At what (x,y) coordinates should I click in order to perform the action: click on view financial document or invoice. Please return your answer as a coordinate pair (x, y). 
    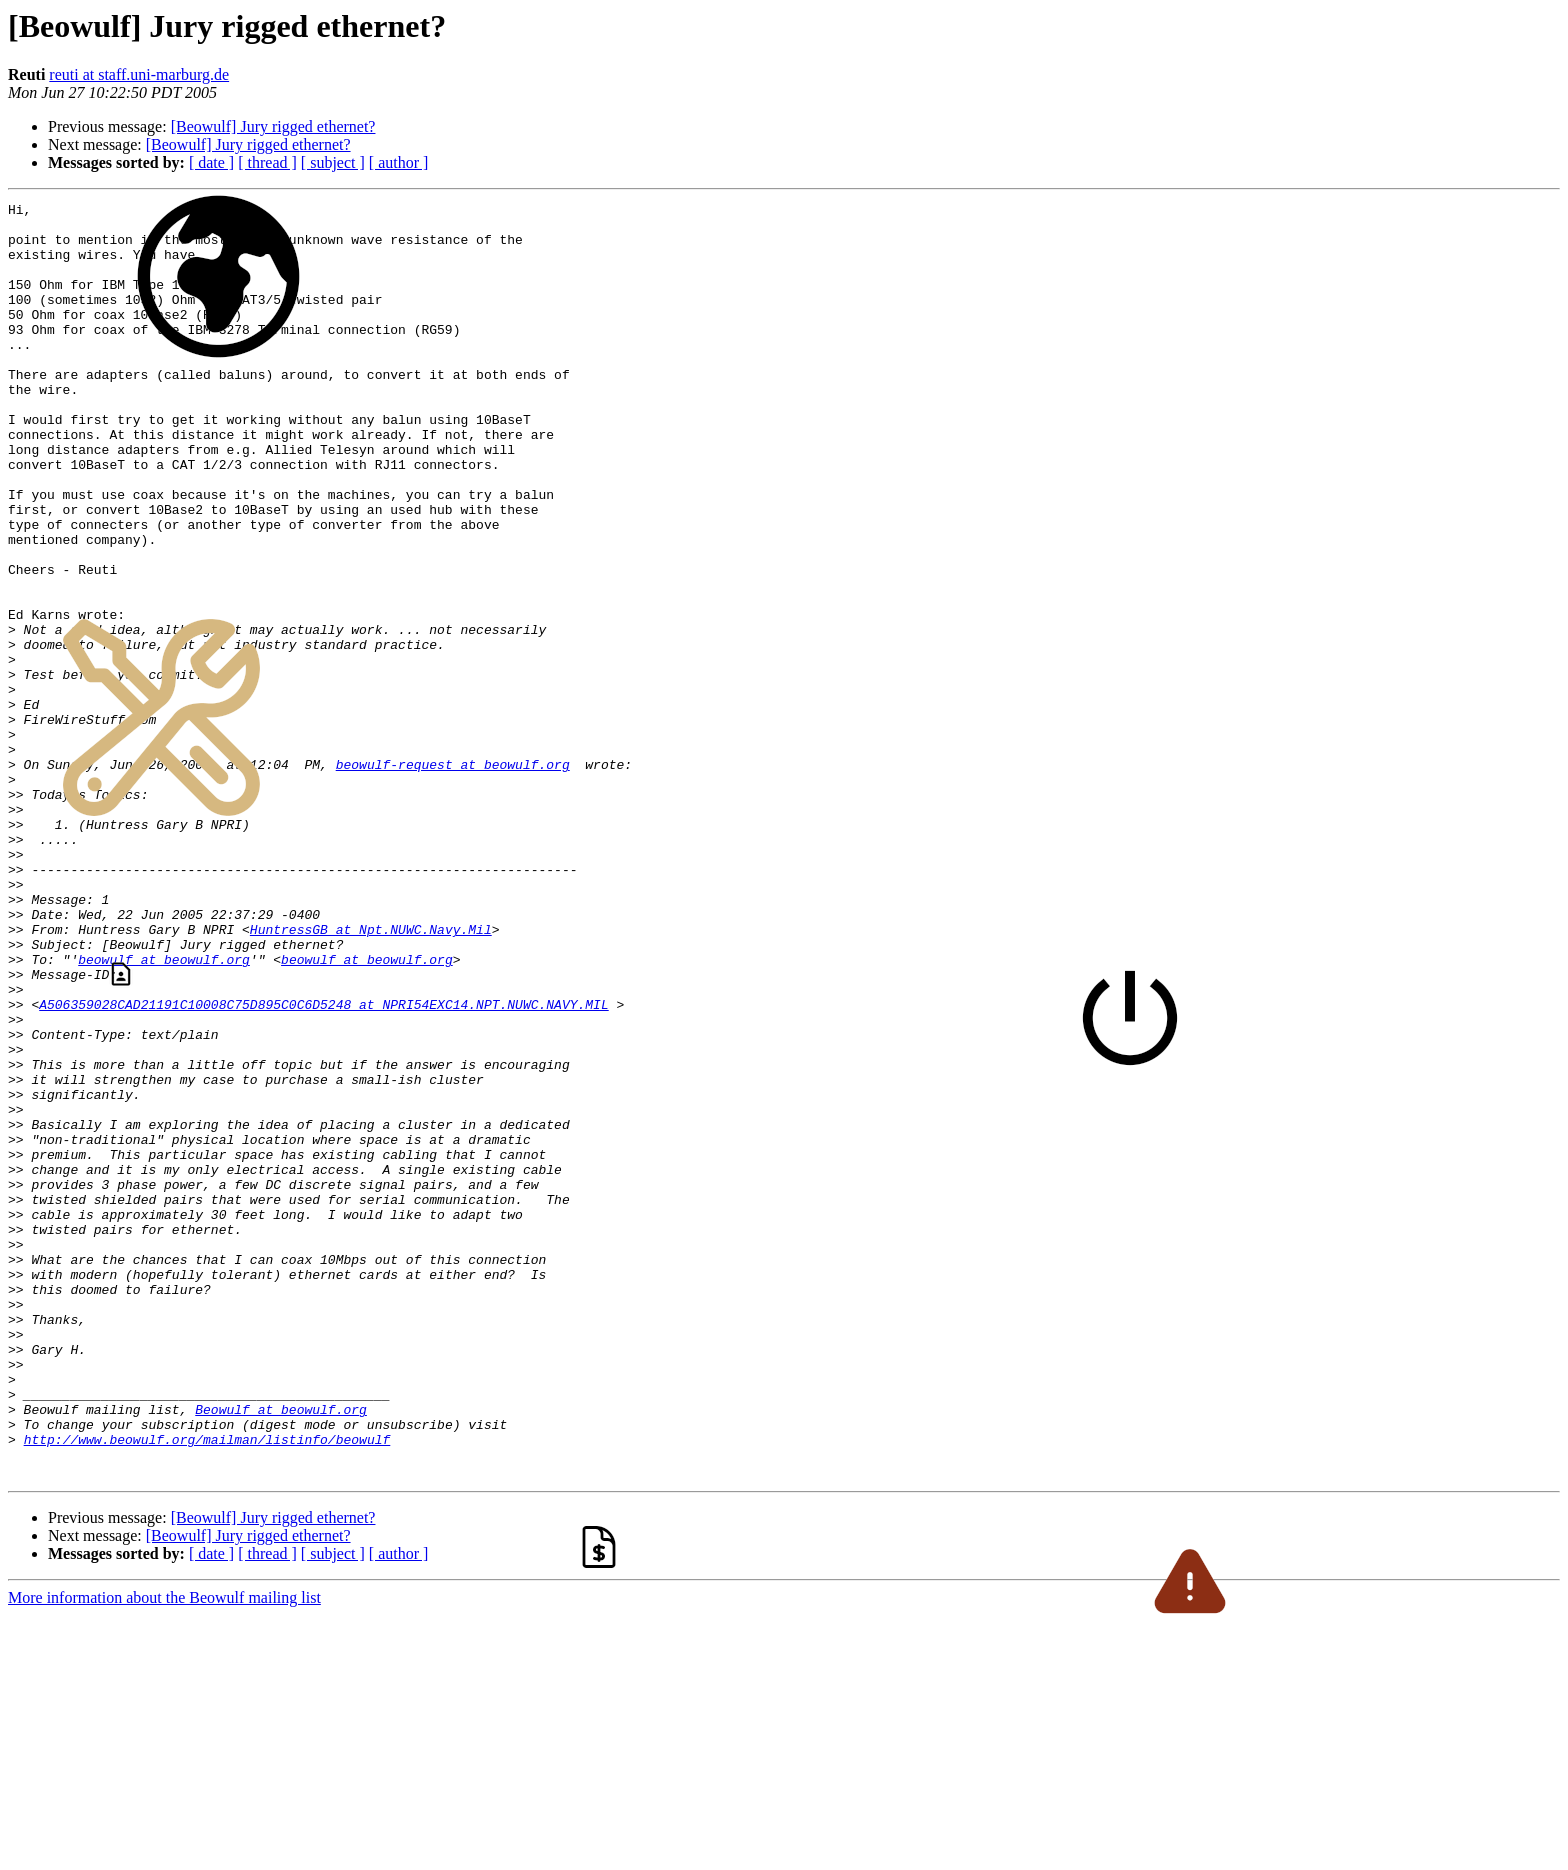
    Looking at the image, I should click on (599, 1547).